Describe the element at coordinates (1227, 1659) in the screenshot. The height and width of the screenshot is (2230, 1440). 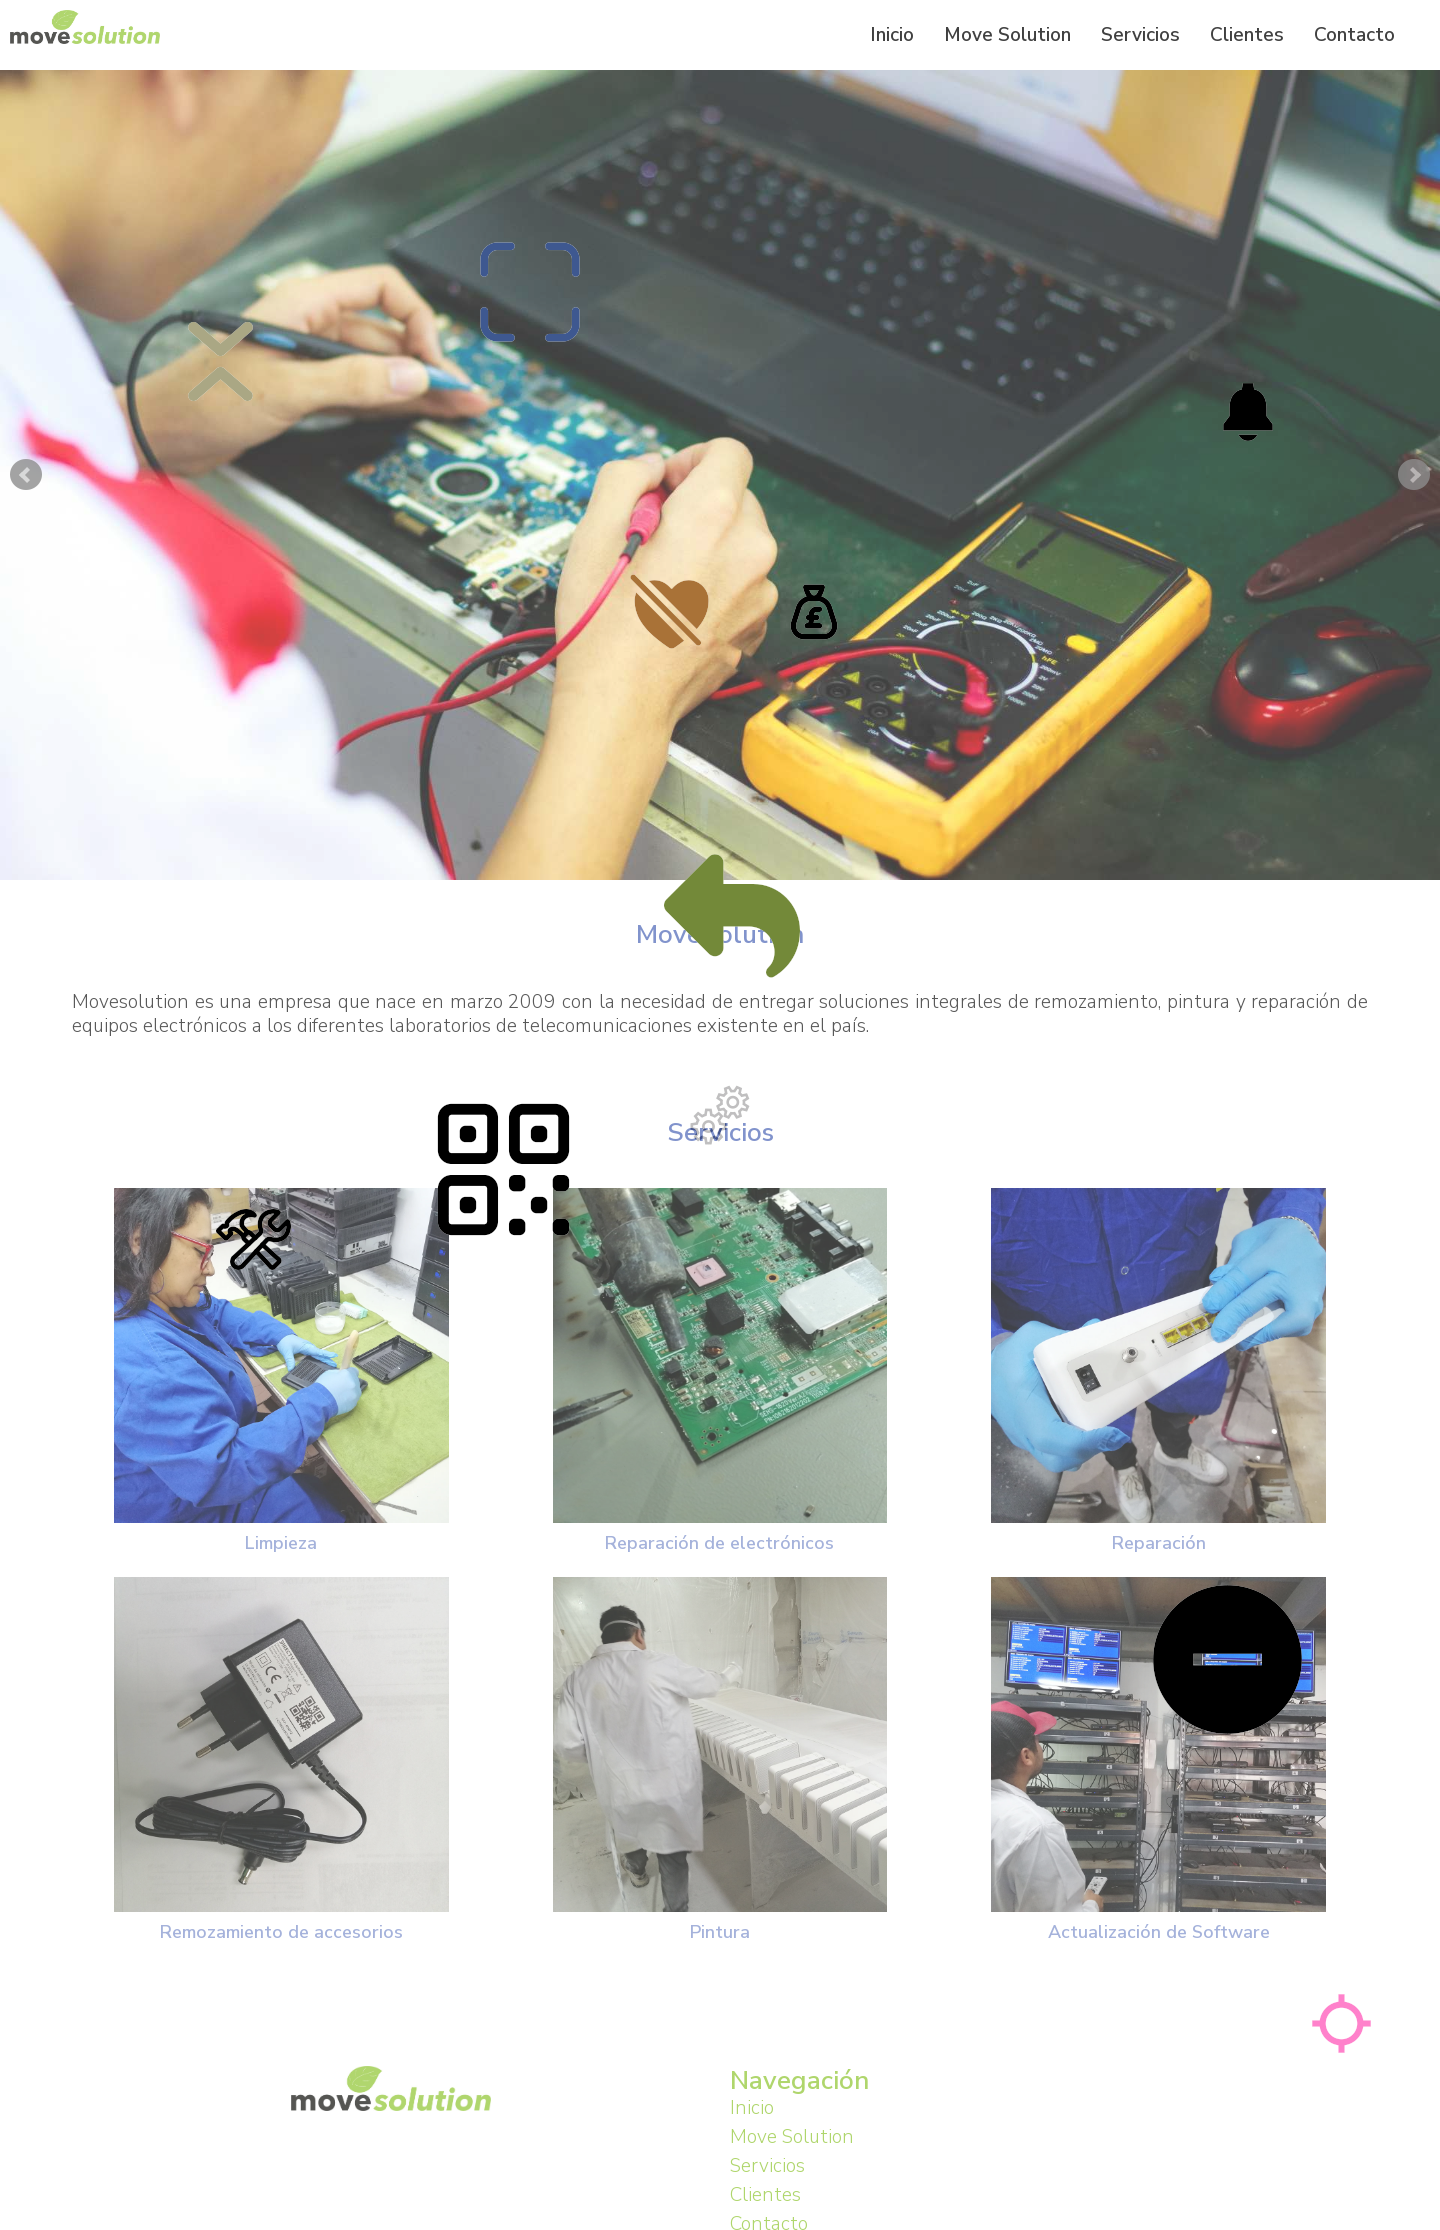
I see `remove an item from a list` at that location.